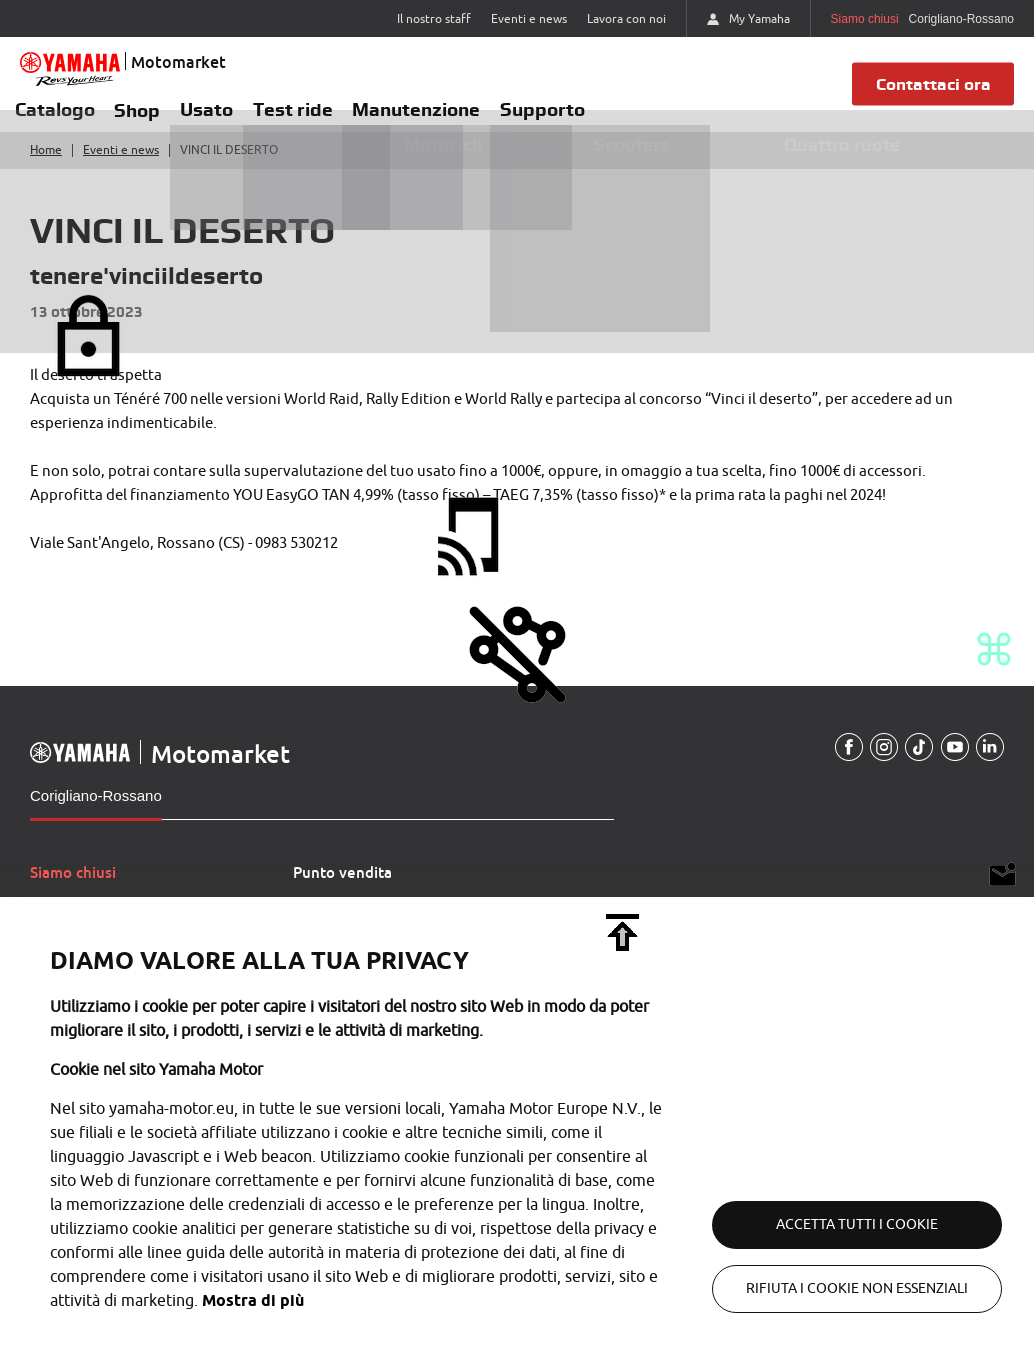 This screenshot has width=1034, height=1363. I want to click on tap to connect device via NFC or wireless, so click(473, 536).